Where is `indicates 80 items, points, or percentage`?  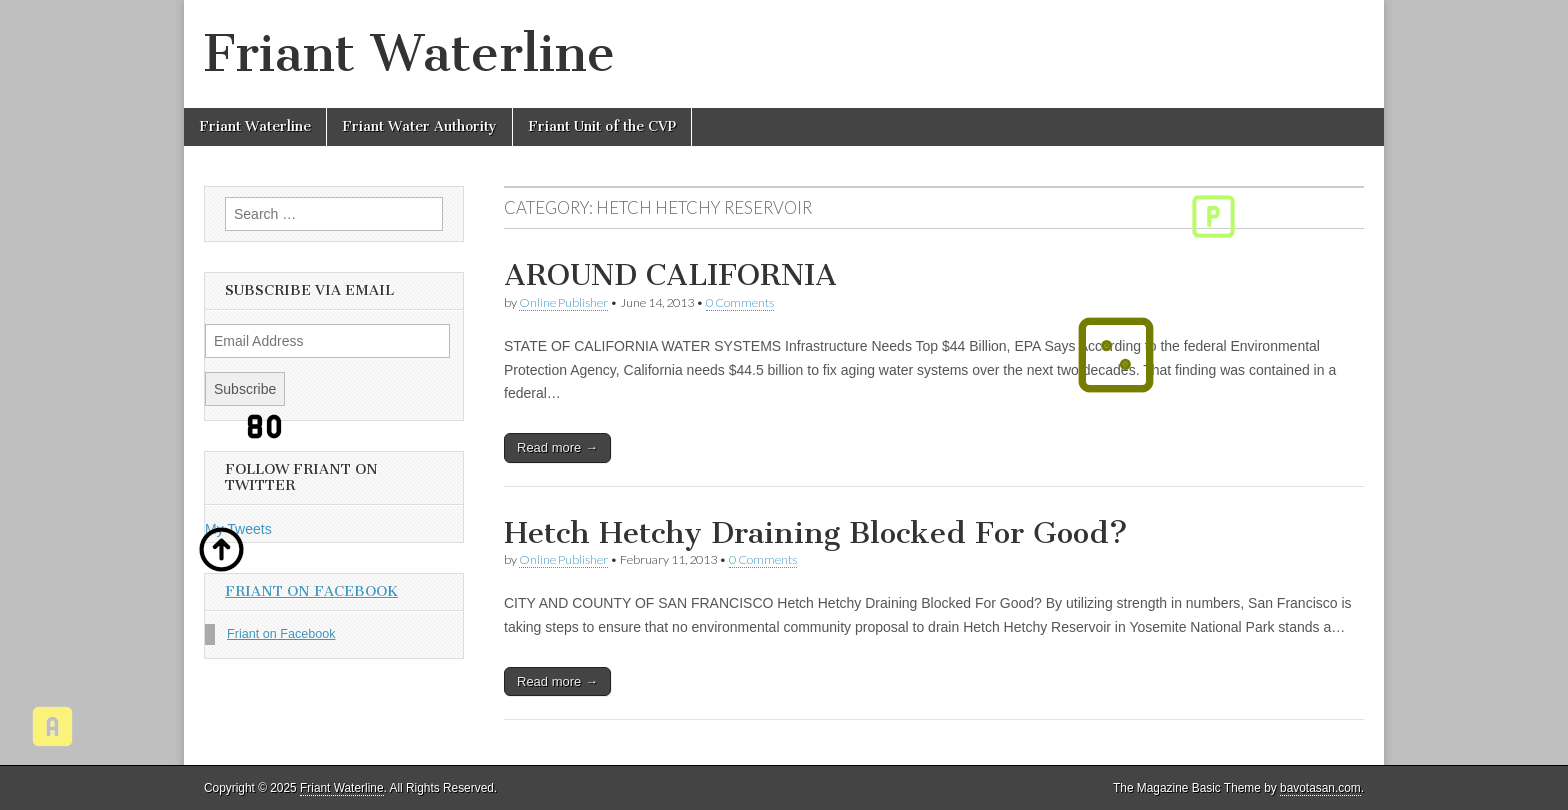 indicates 80 items, points, or percentage is located at coordinates (264, 426).